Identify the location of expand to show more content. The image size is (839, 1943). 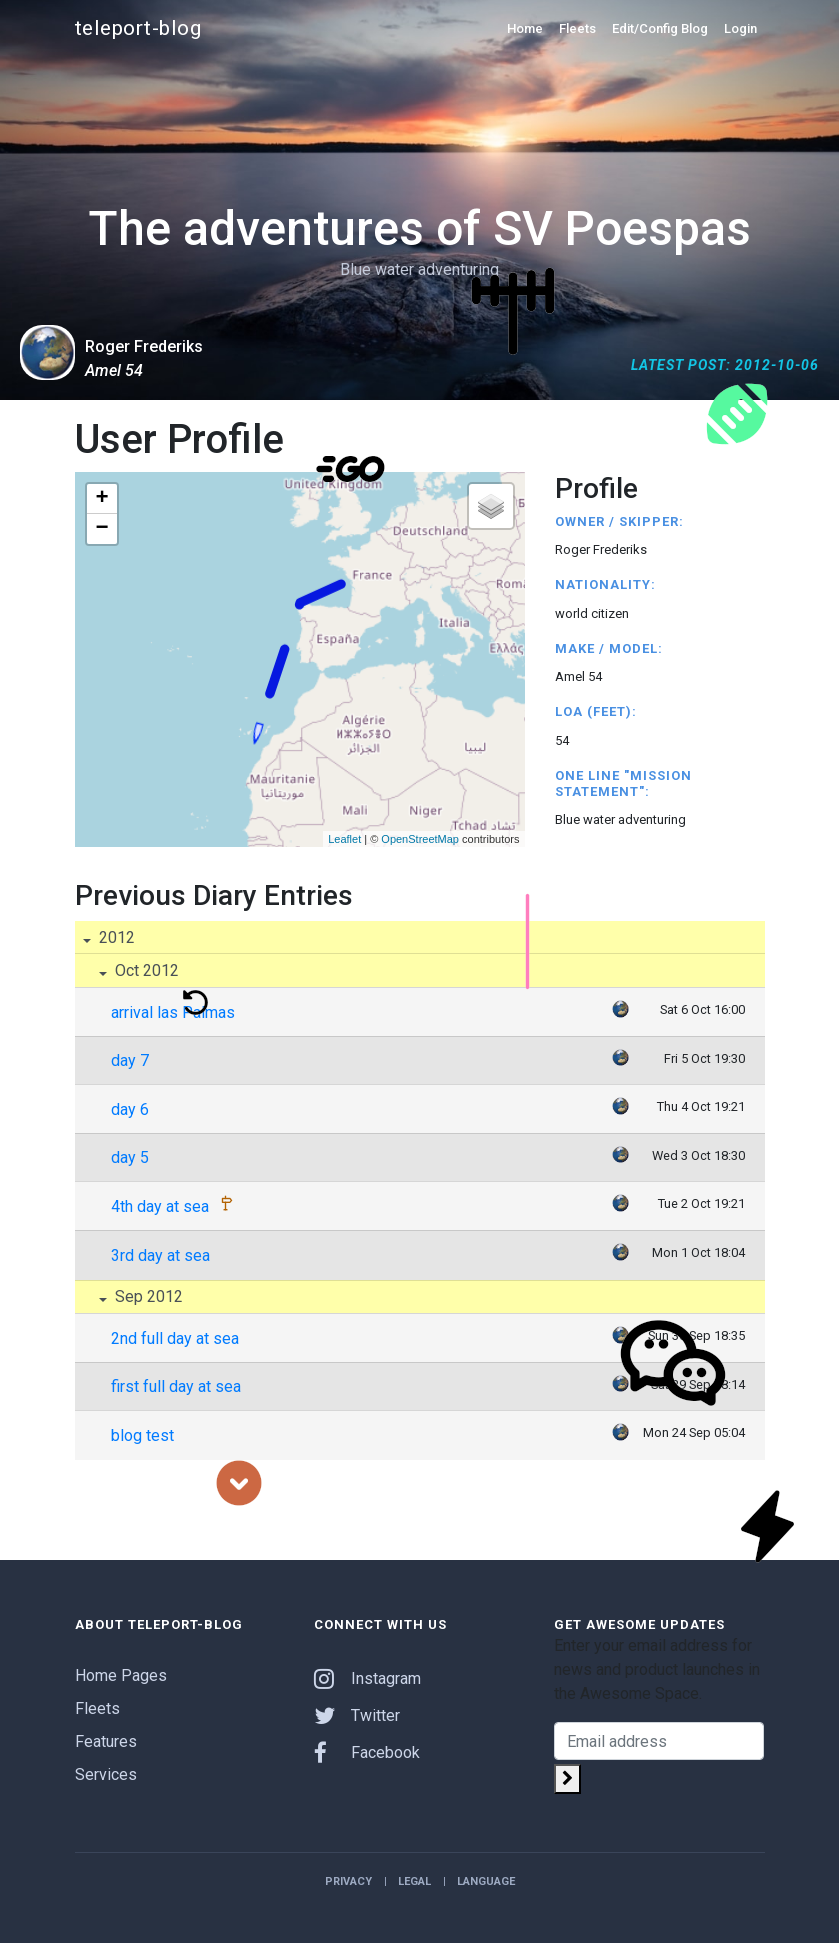
(239, 1483).